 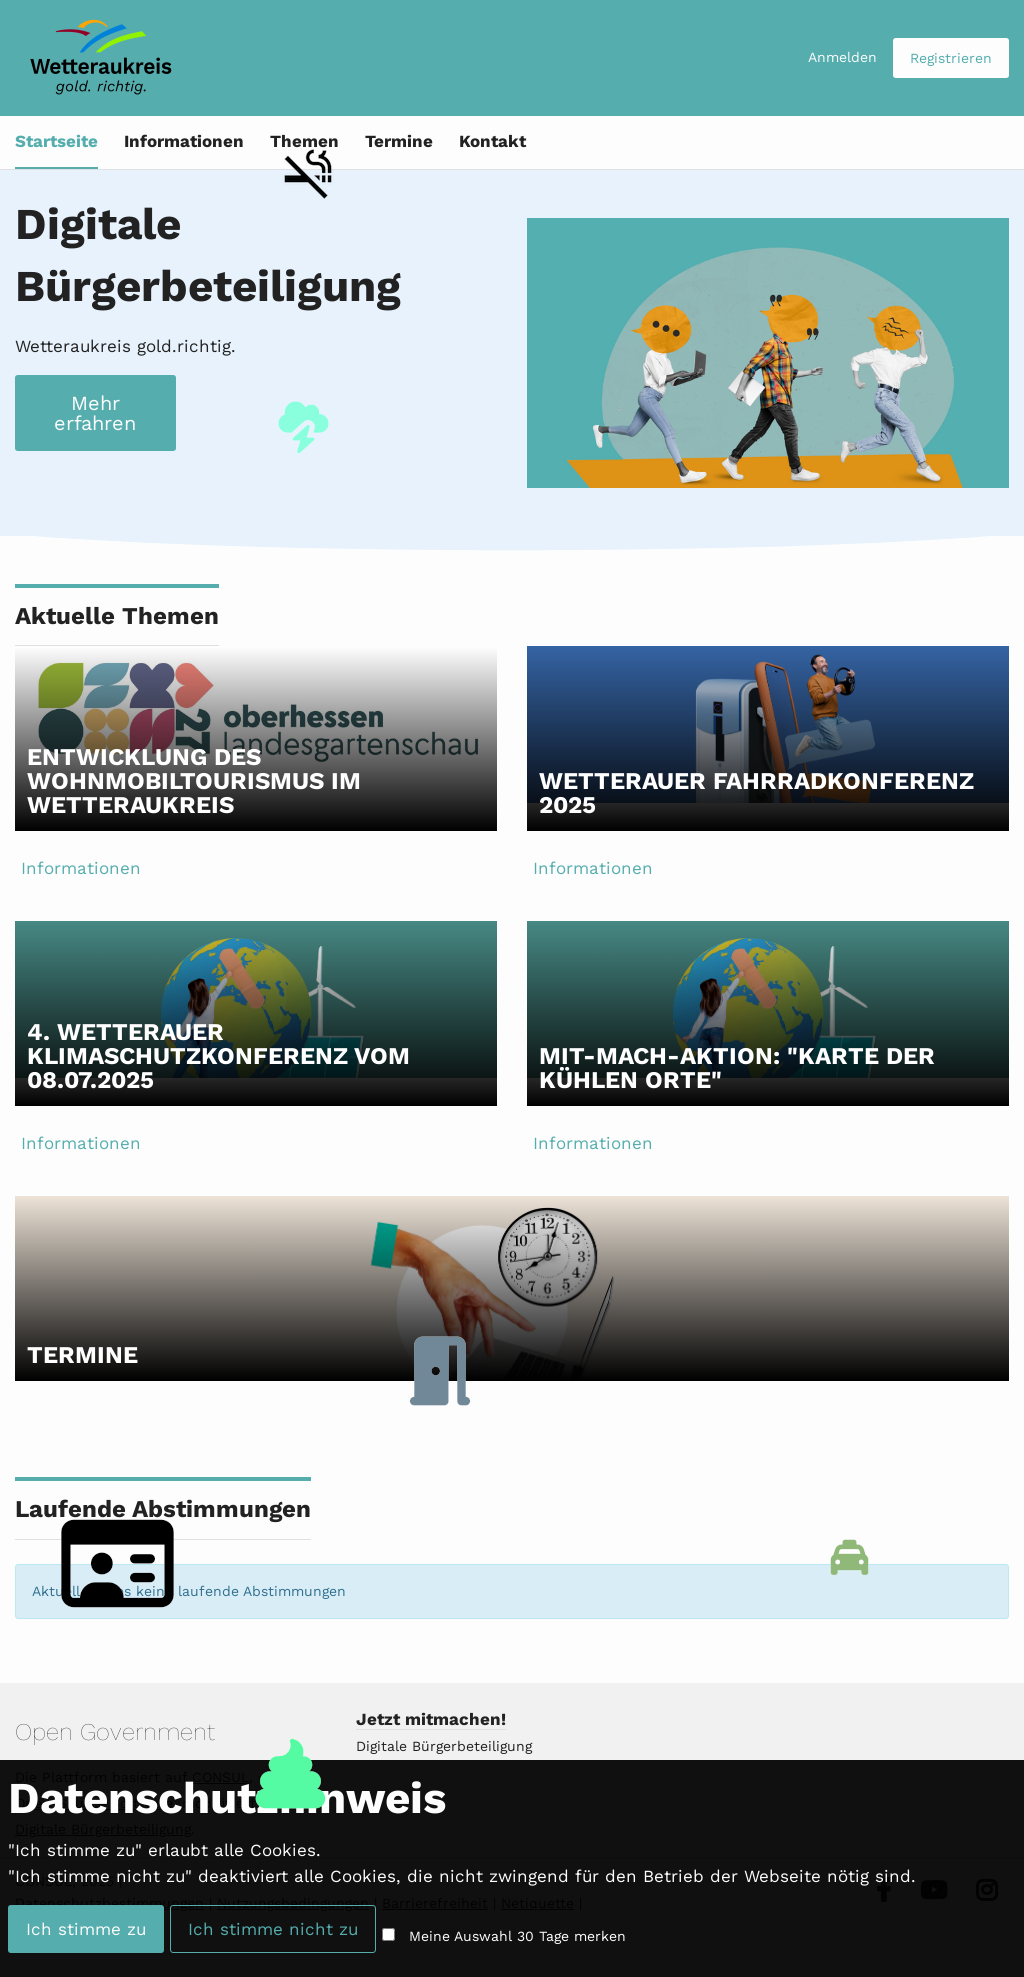 What do you see at coordinates (117, 1563) in the screenshot?
I see `view your profile or identification details` at bounding box center [117, 1563].